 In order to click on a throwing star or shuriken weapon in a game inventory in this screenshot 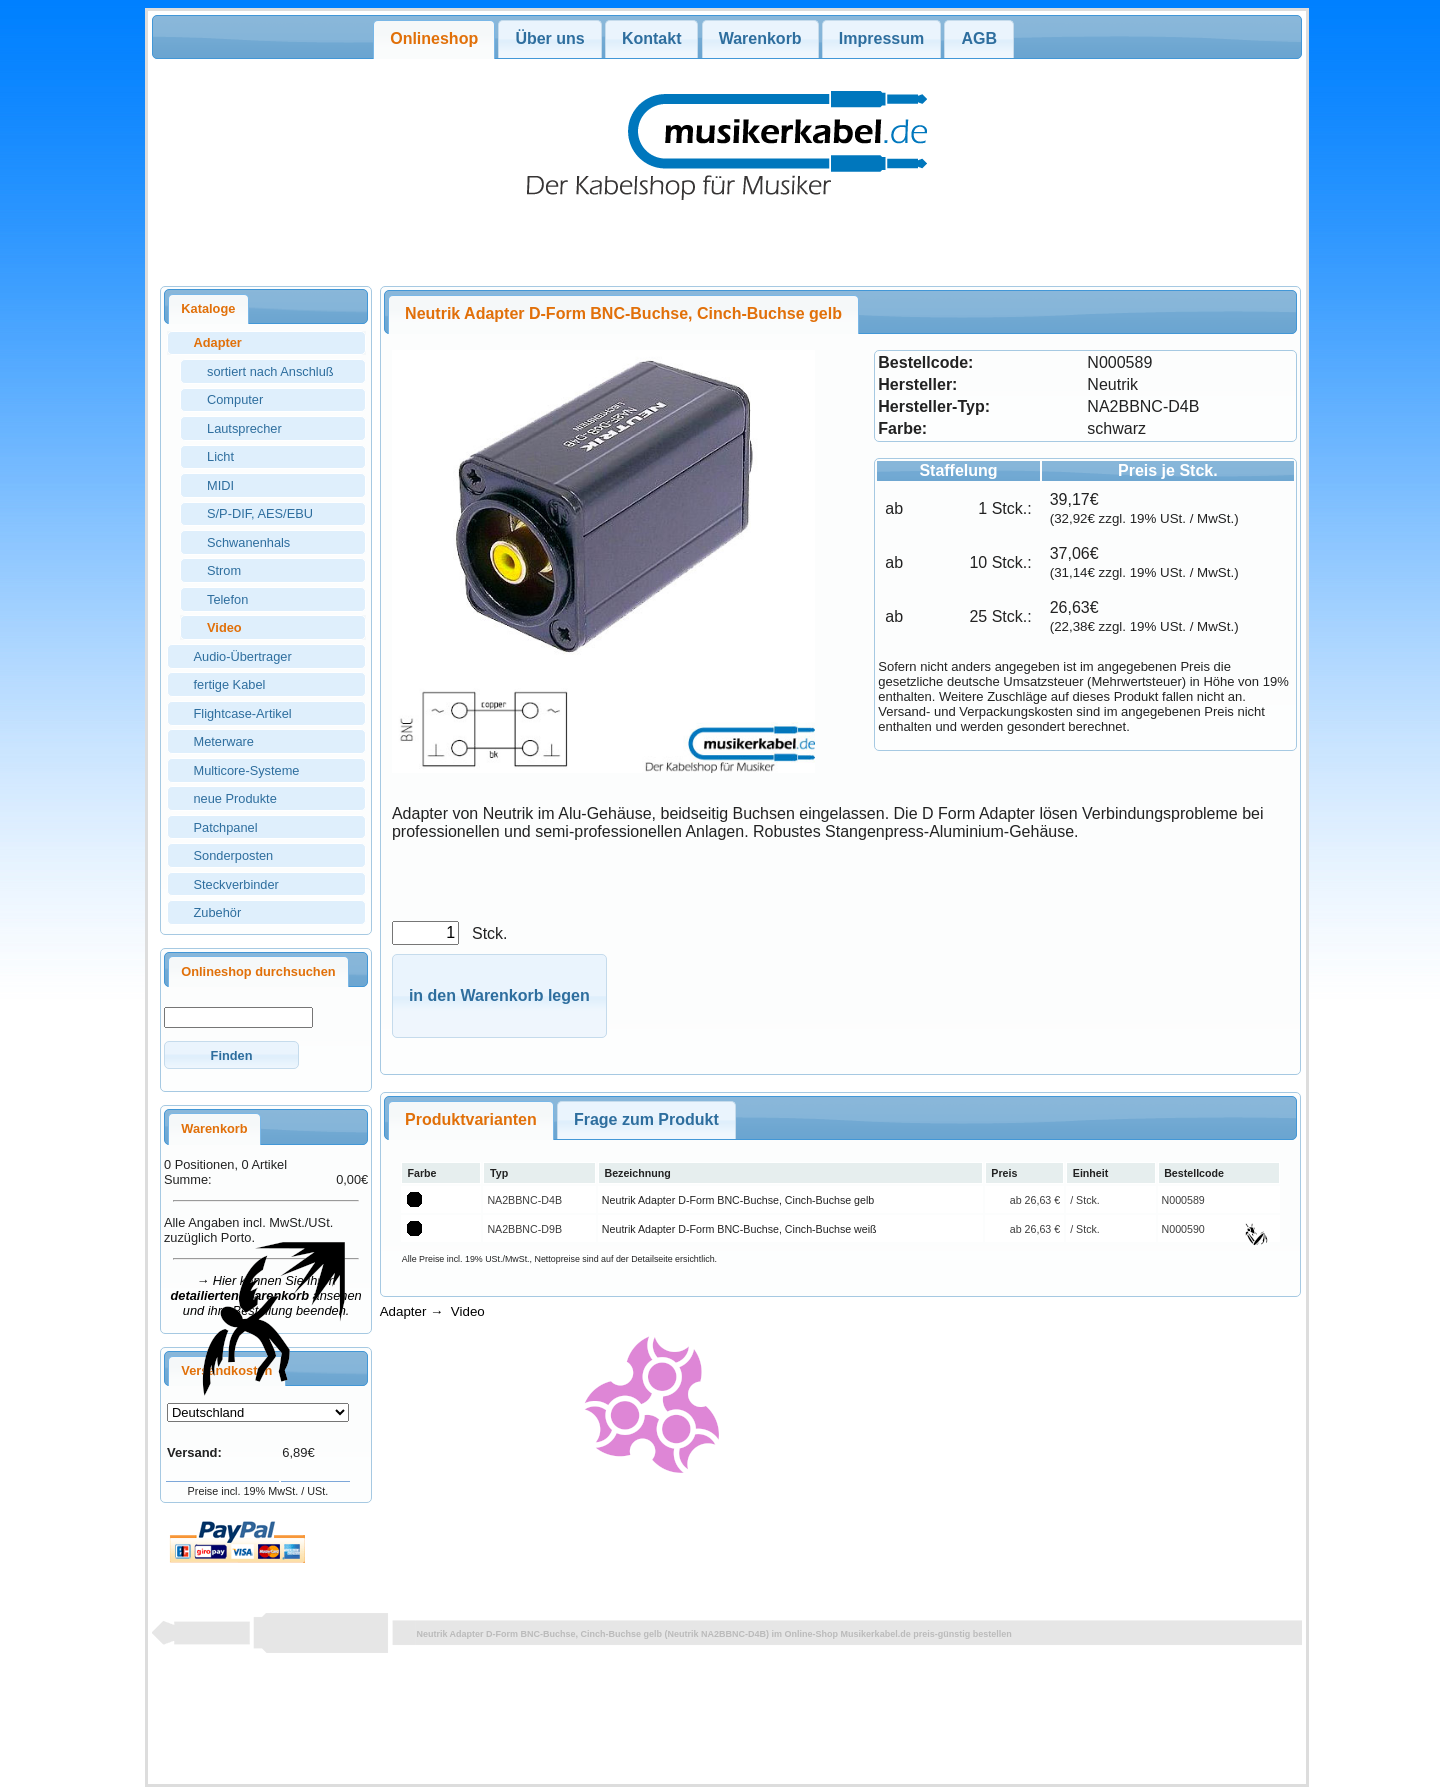, I will do `click(651, 1404)`.